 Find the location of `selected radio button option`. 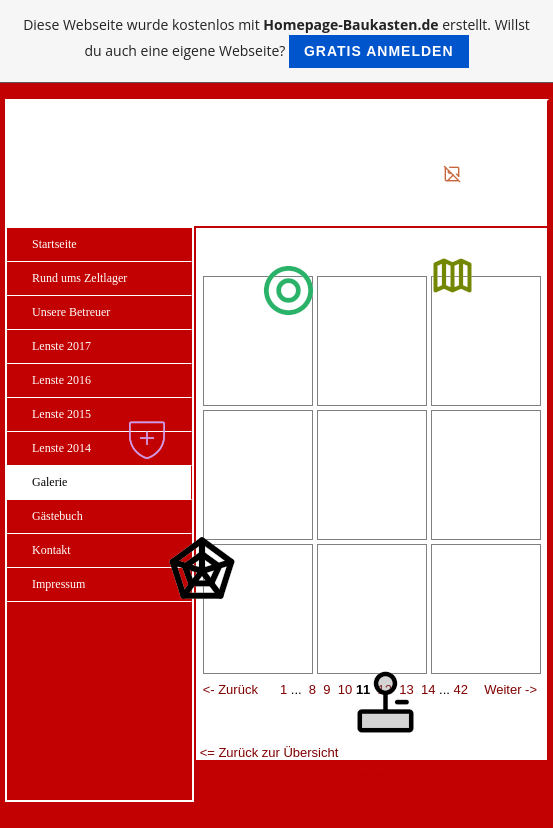

selected radio button option is located at coordinates (288, 290).